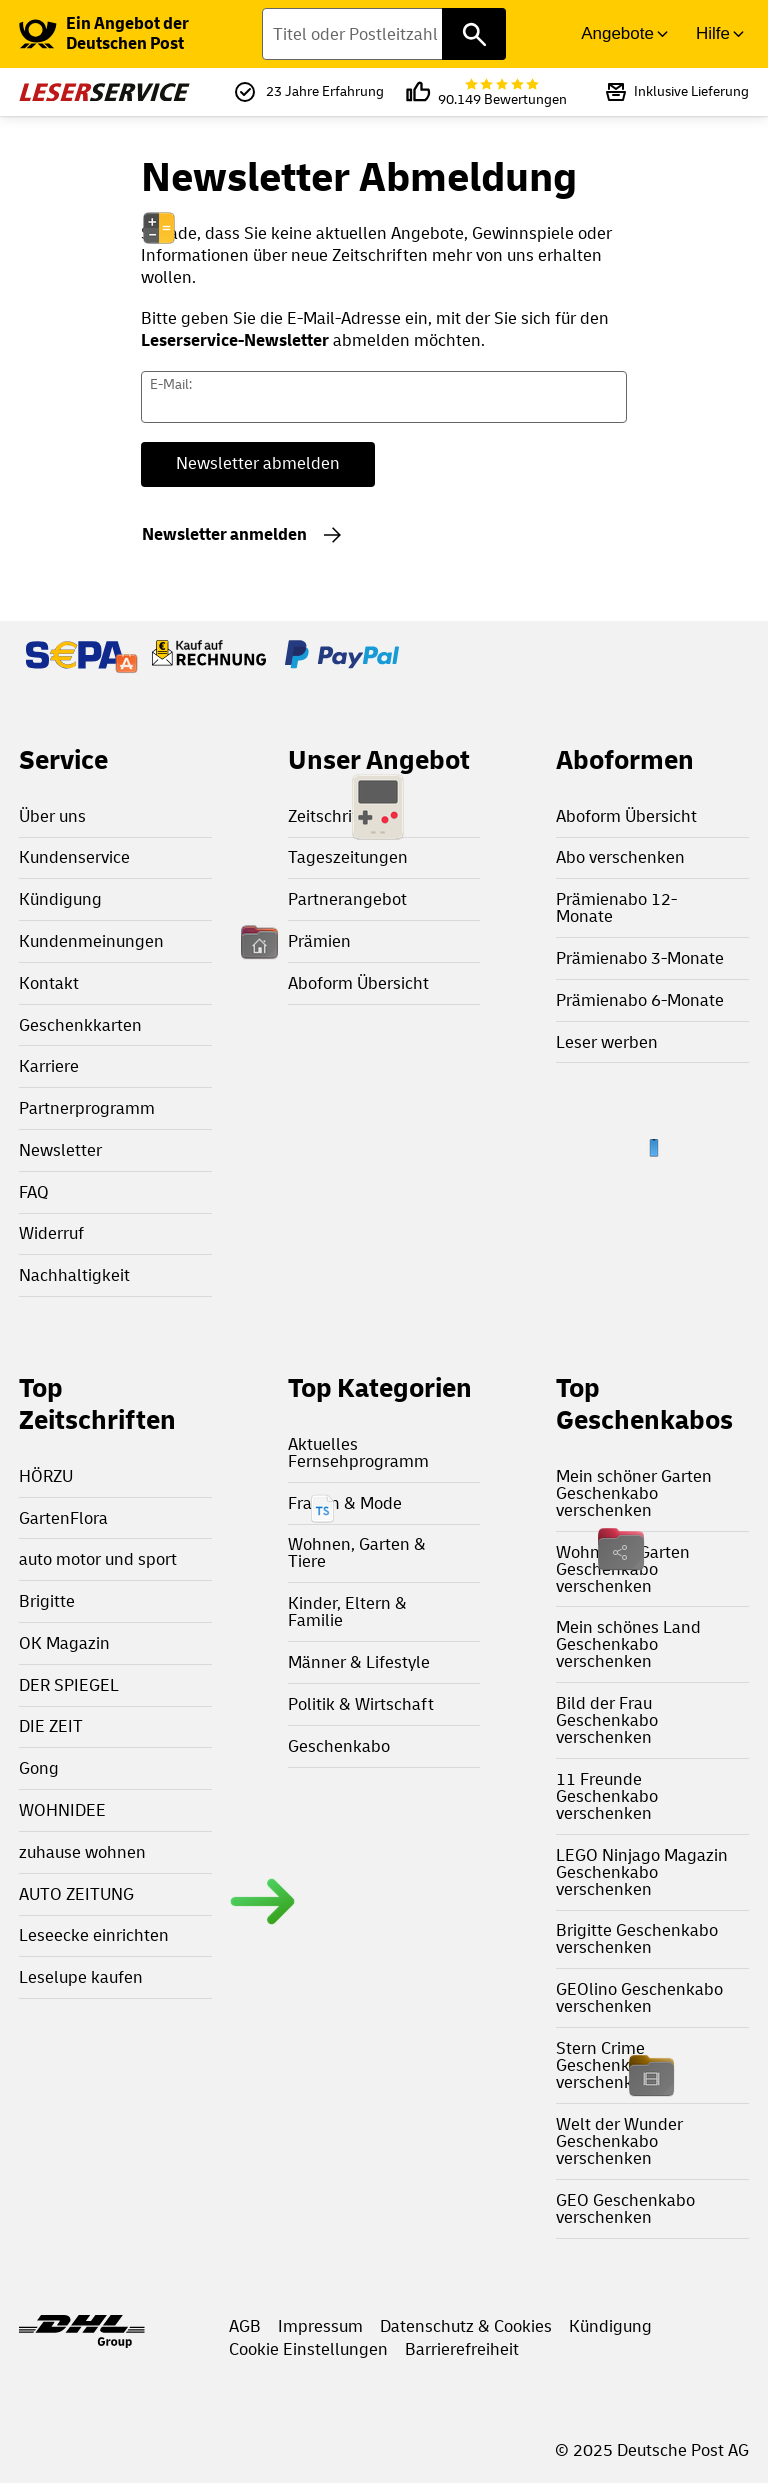  Describe the element at coordinates (651, 2075) in the screenshot. I see `open your videos folder` at that location.